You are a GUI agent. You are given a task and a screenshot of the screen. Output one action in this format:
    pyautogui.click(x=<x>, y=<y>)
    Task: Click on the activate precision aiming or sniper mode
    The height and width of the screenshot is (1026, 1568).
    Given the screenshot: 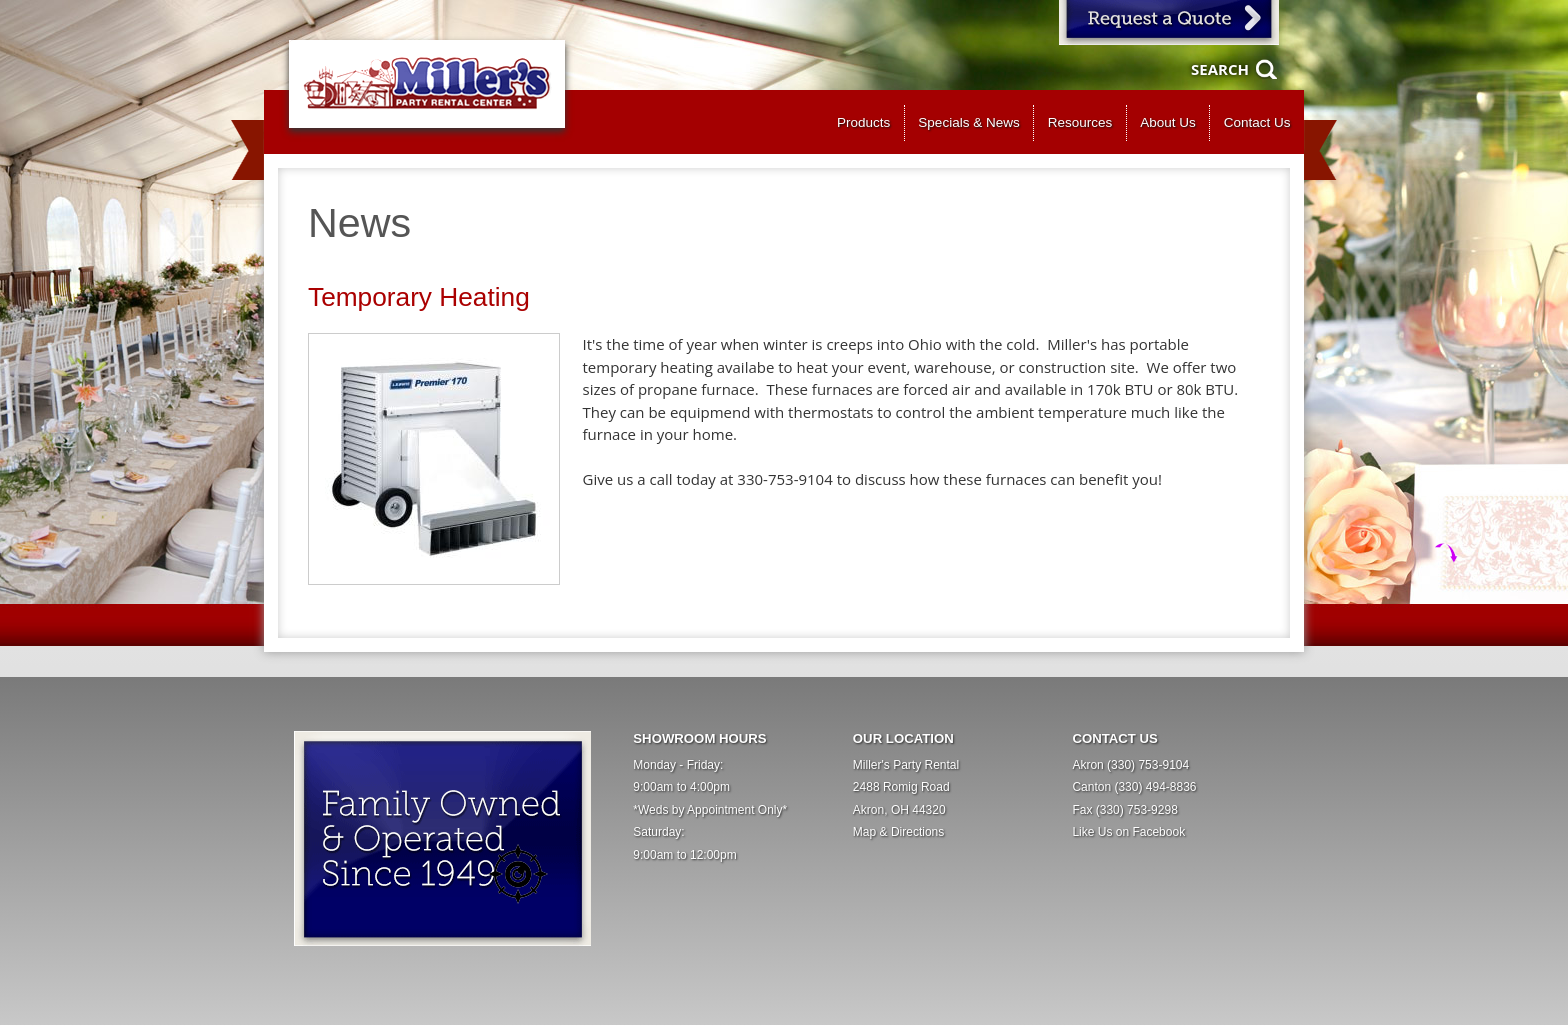 What is the action you would take?
    pyautogui.click(x=517, y=874)
    